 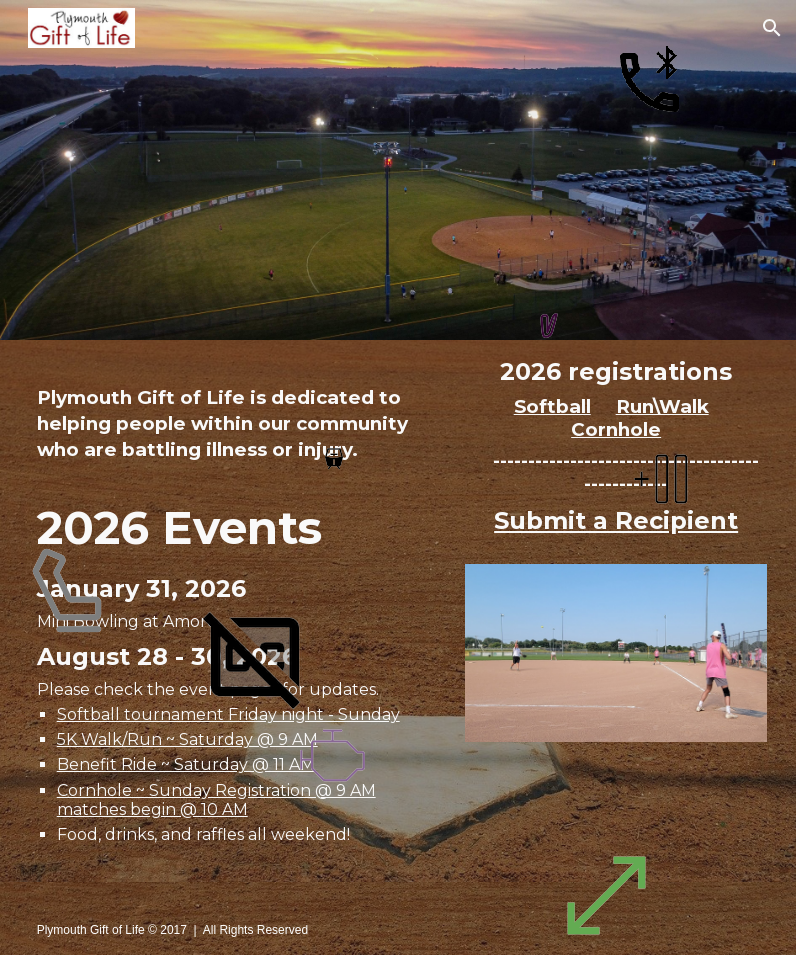 I want to click on view engine status or diagnostics, so click(x=331, y=756).